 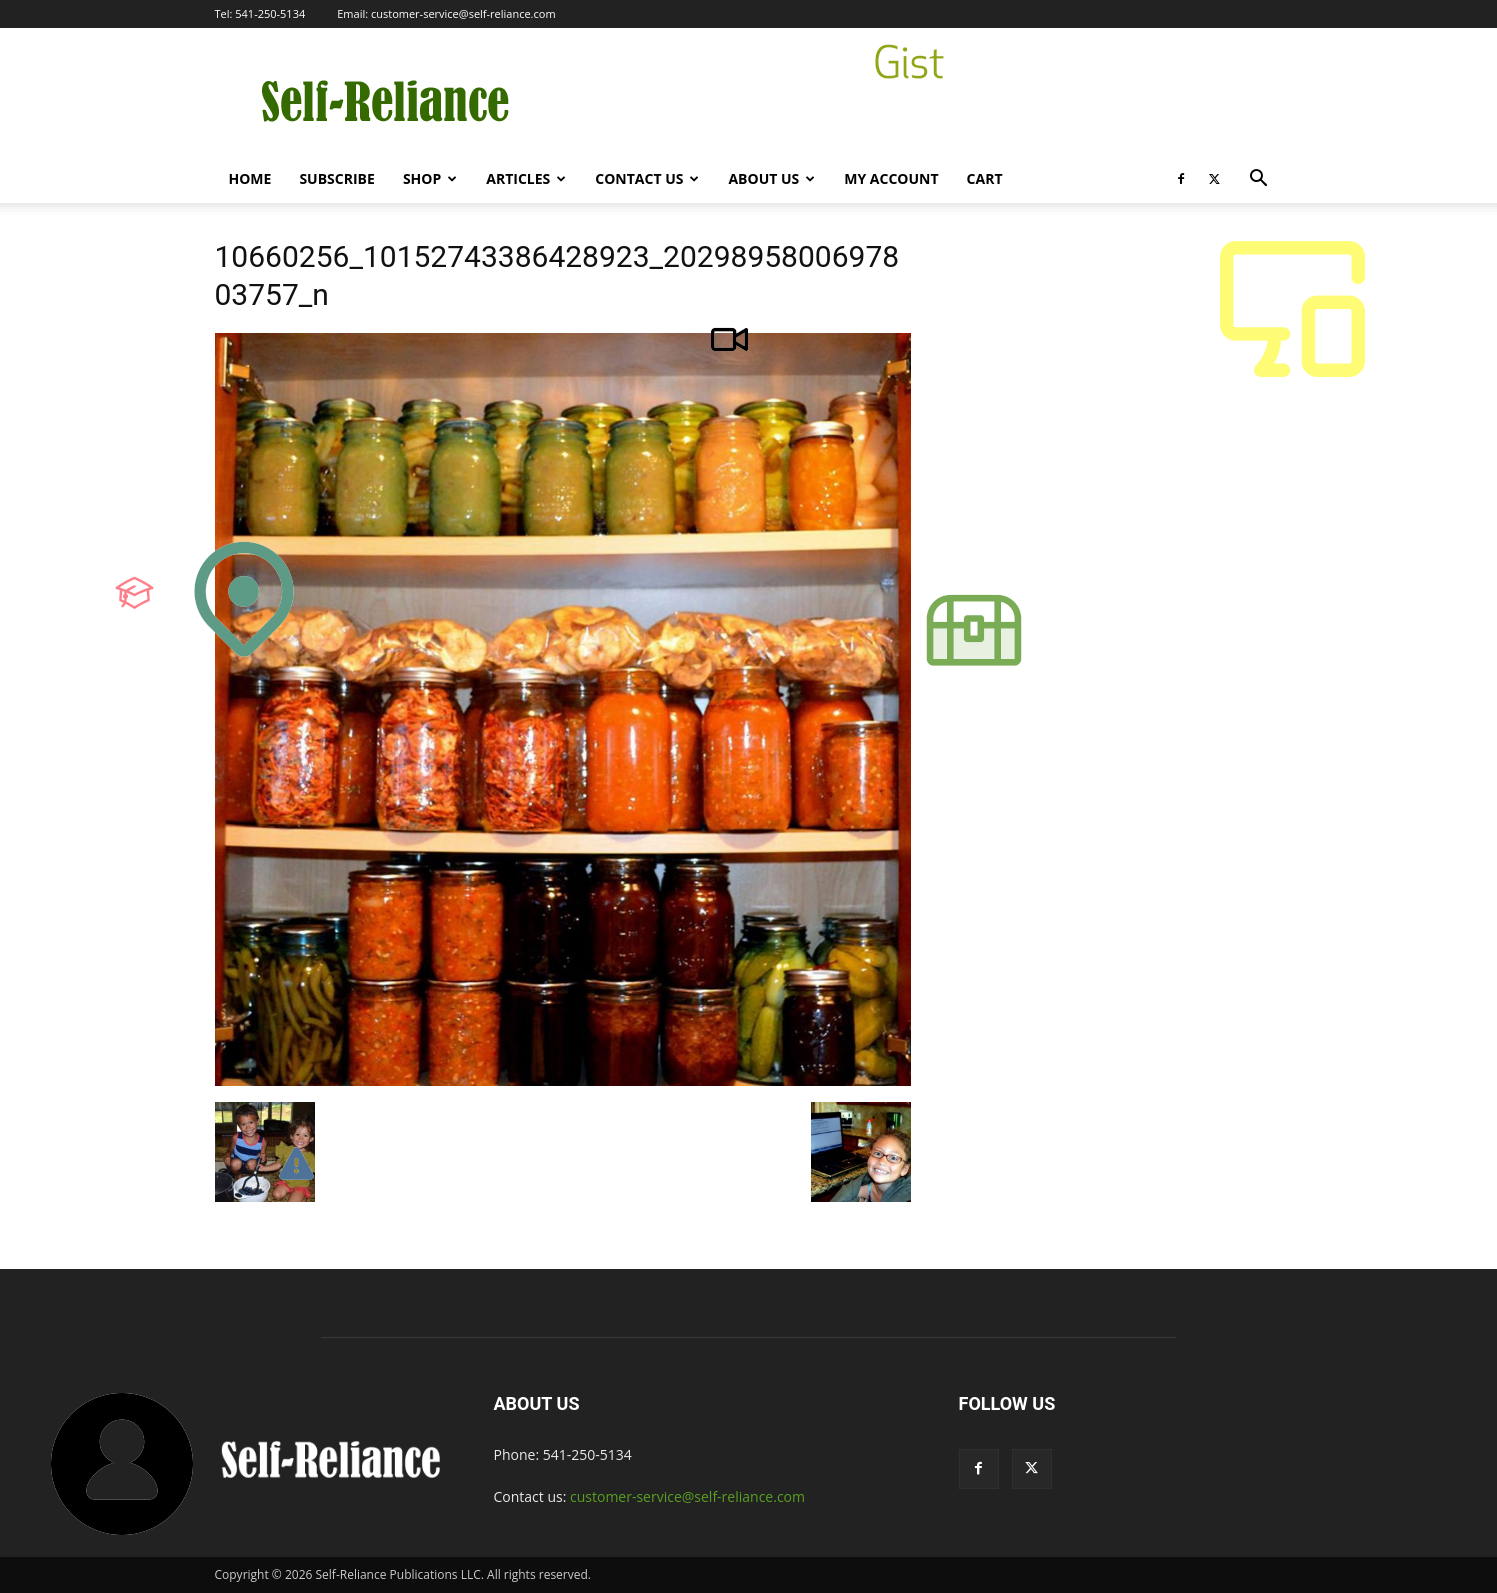 I want to click on view connected devices, so click(x=1292, y=304).